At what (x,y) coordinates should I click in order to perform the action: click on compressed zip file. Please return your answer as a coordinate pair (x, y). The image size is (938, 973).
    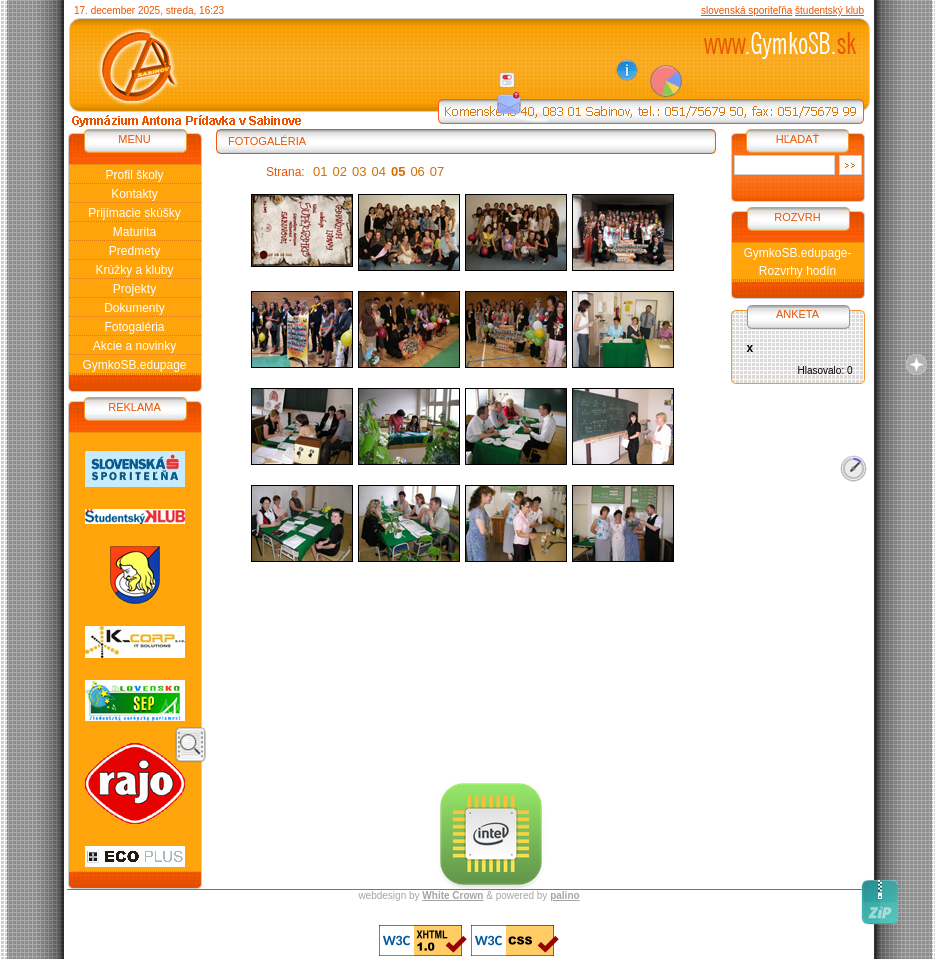
    Looking at the image, I should click on (880, 902).